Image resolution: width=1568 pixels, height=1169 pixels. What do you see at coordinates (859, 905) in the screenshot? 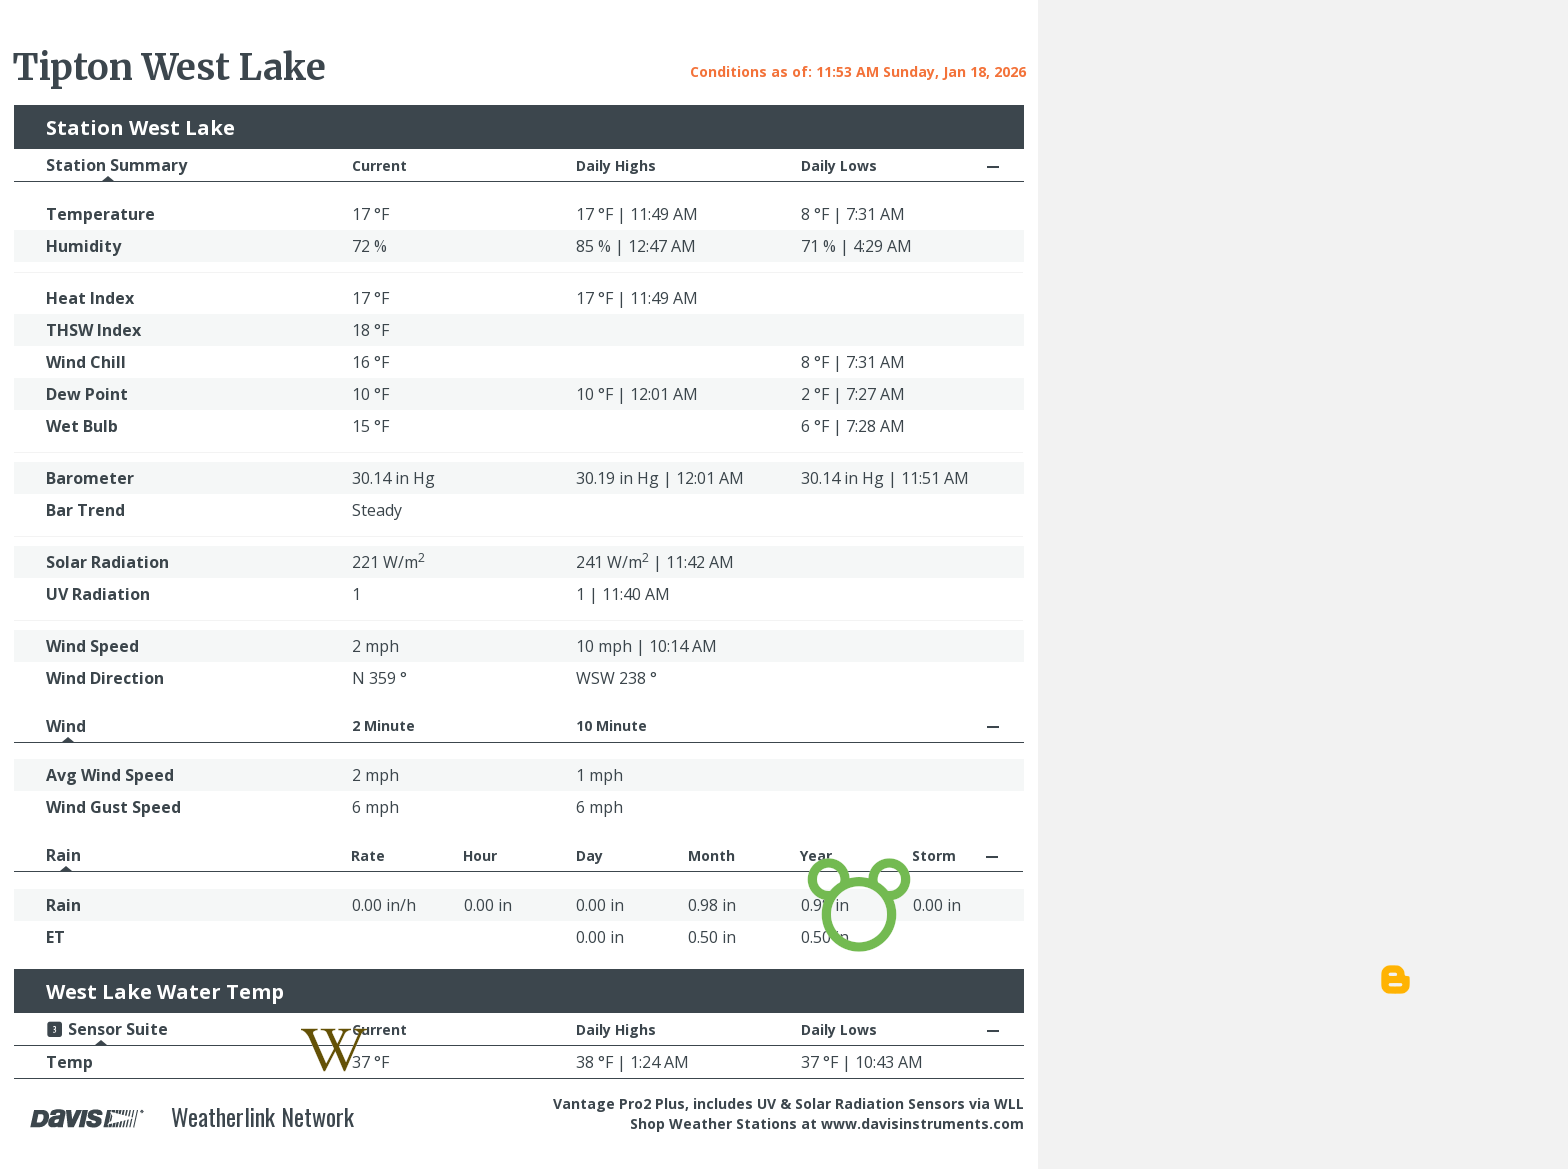
I see `access Disney account or profile` at bounding box center [859, 905].